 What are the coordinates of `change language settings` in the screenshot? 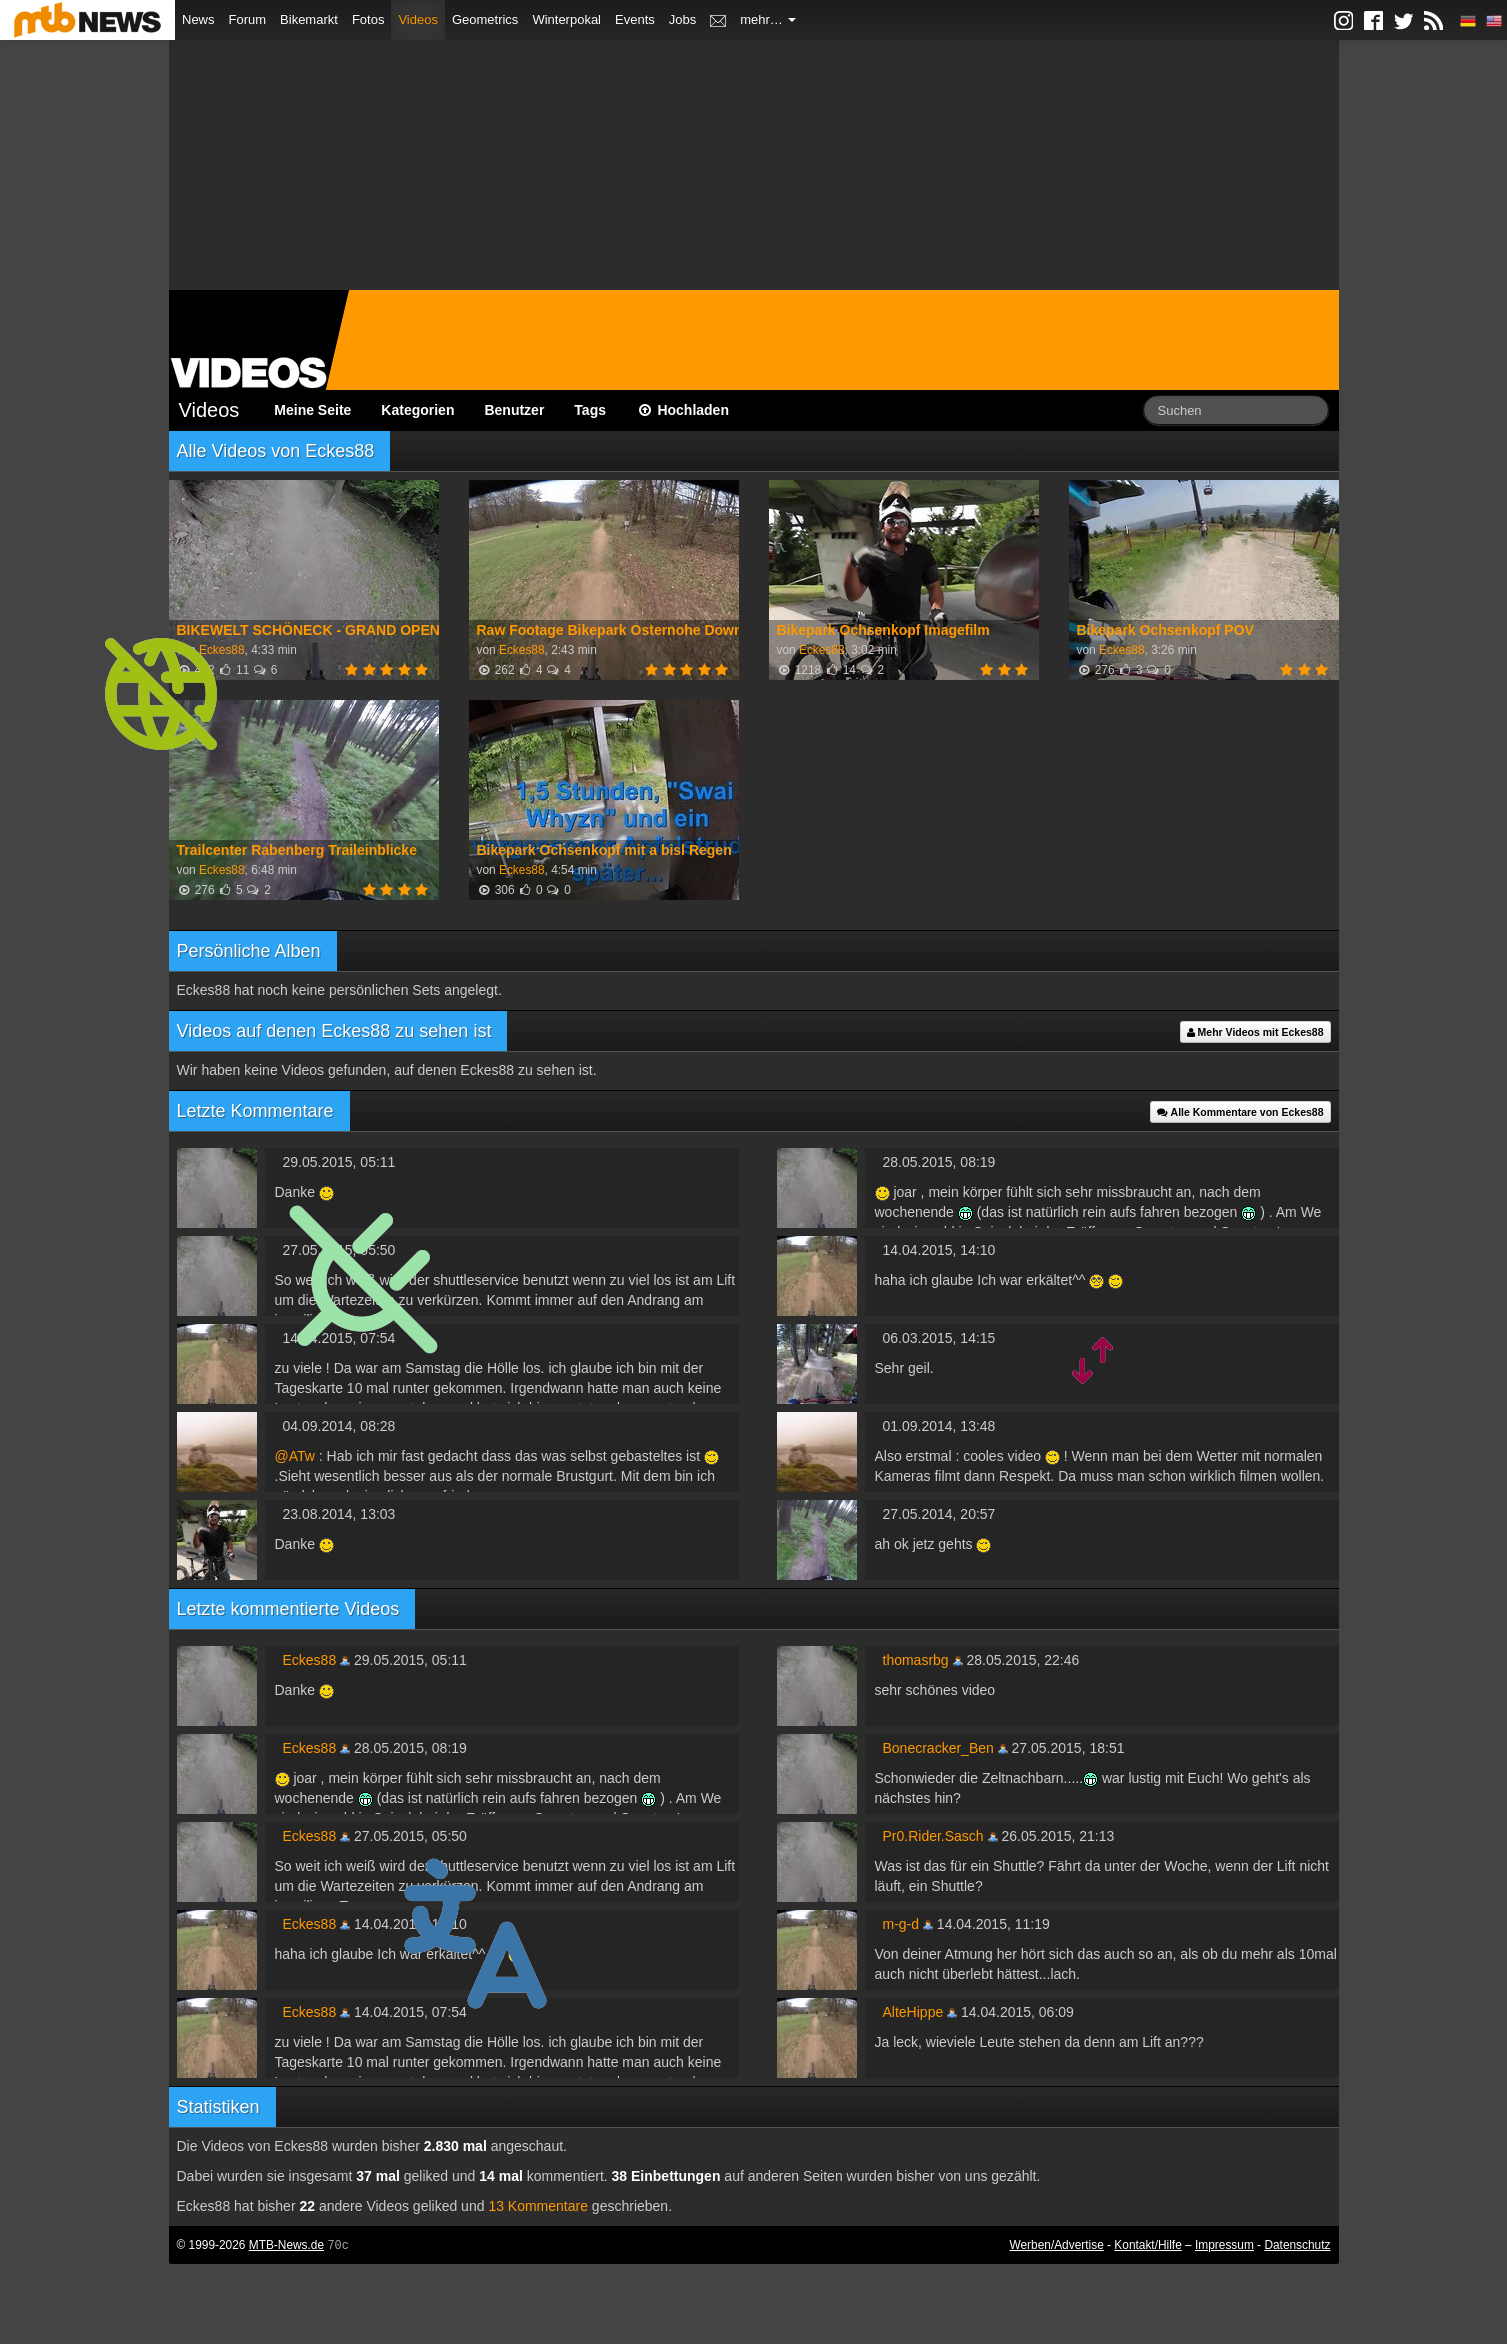 It's located at (475, 1937).